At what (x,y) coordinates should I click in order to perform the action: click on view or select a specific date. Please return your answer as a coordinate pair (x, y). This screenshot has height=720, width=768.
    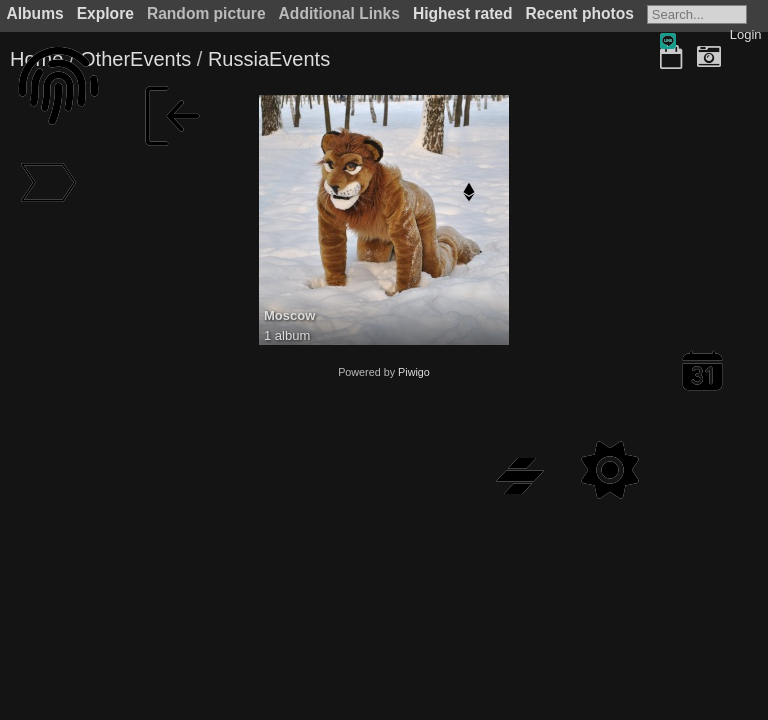
    Looking at the image, I should click on (702, 370).